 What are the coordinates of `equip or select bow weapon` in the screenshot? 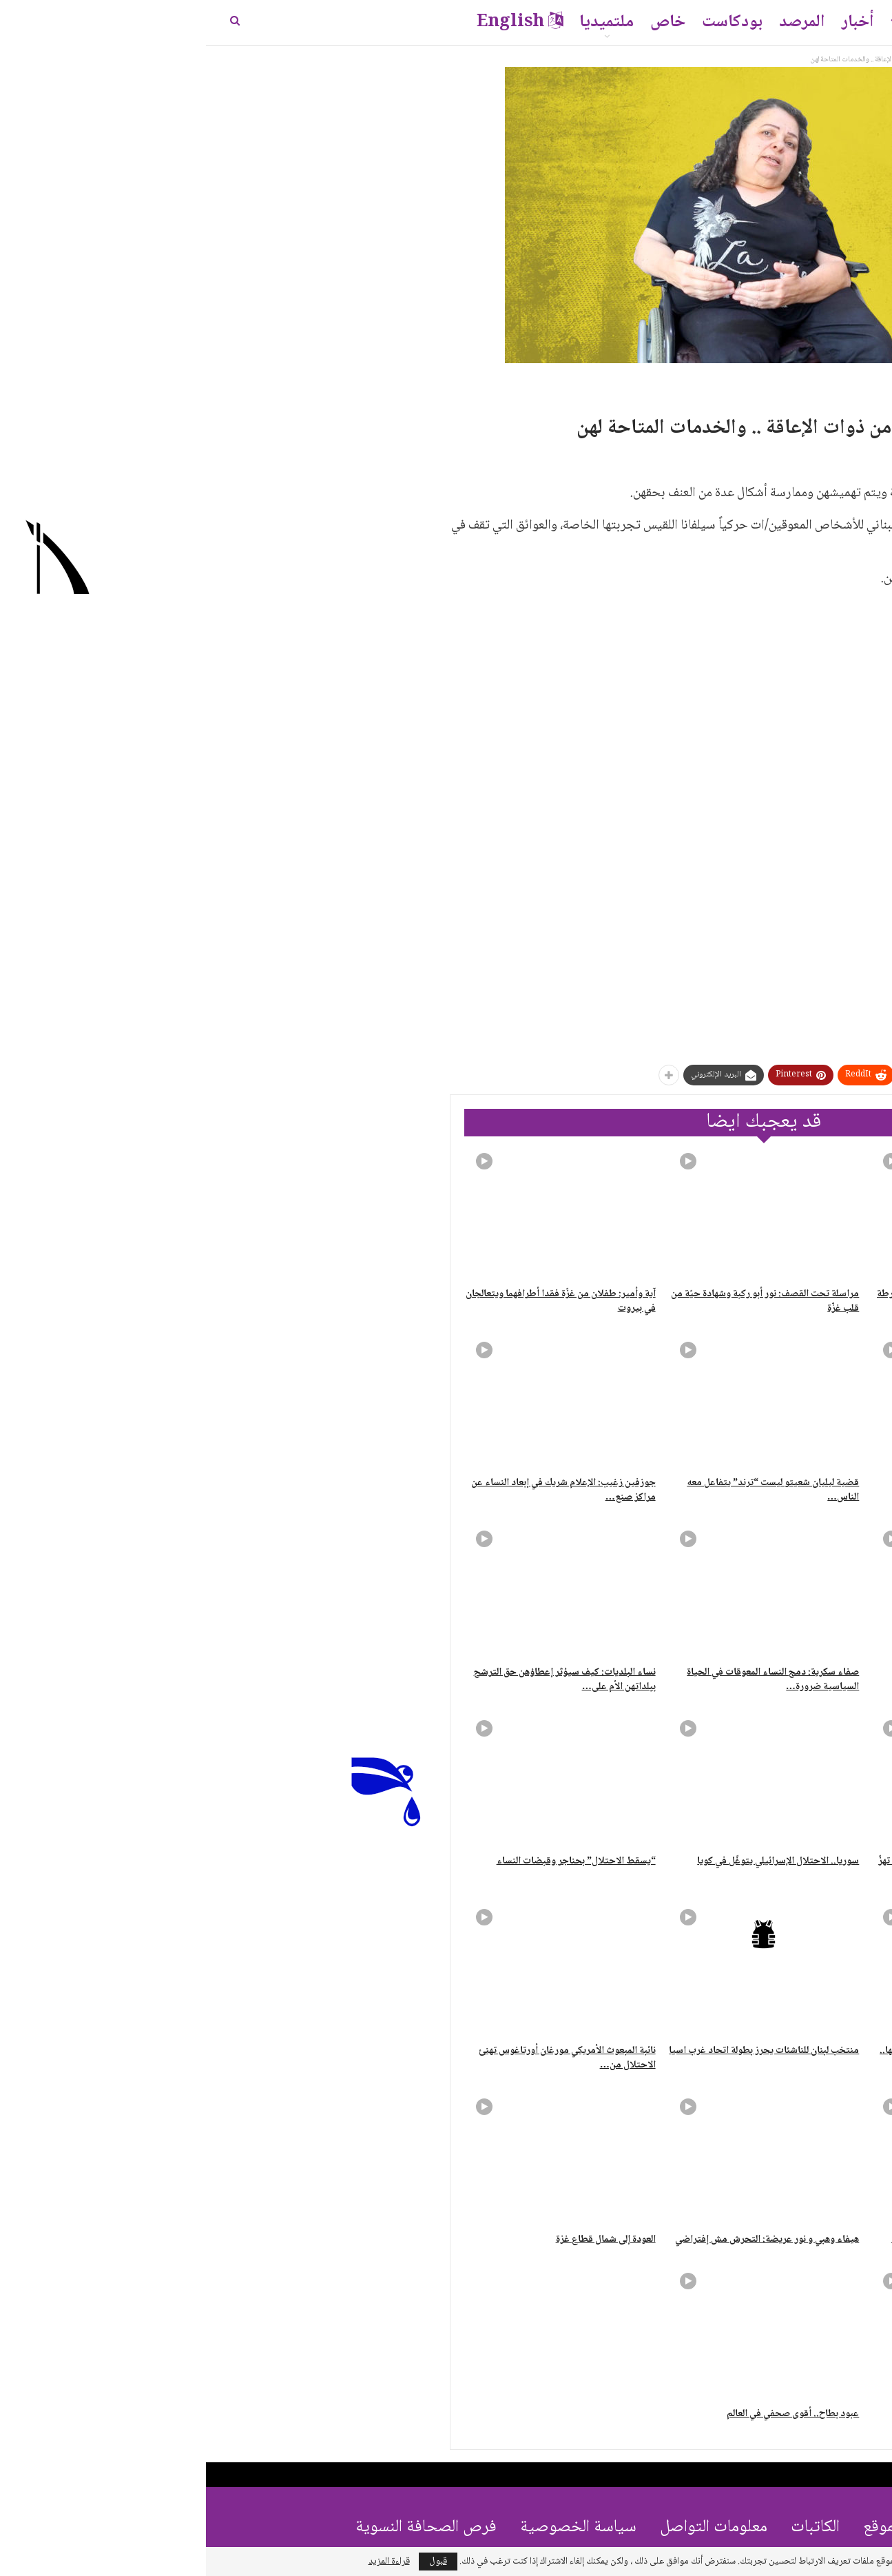 It's located at (49, 556).